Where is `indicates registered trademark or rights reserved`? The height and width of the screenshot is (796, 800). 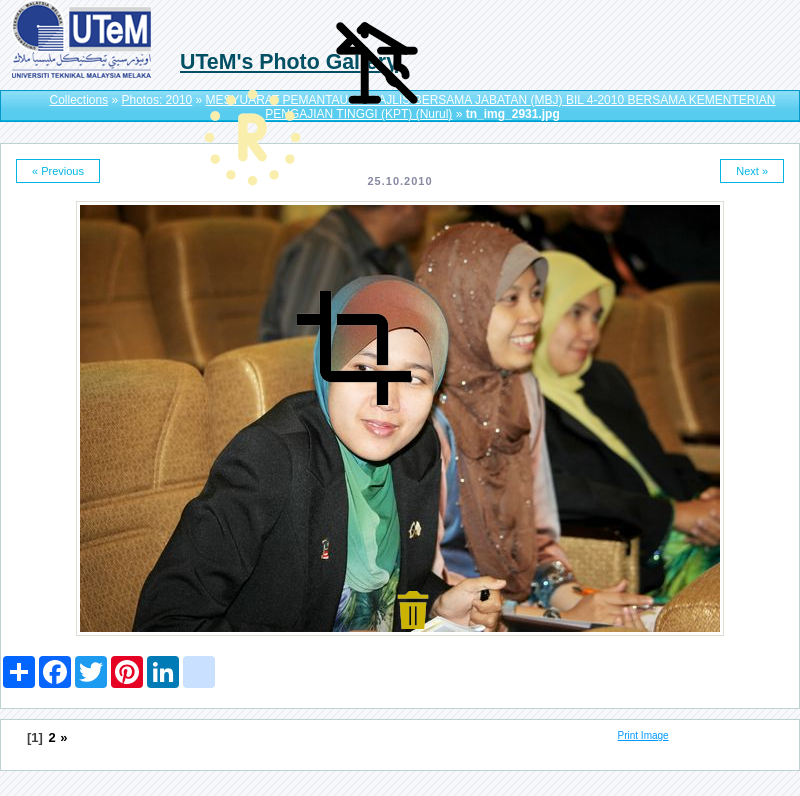
indicates registered trademark or rights reserved is located at coordinates (252, 137).